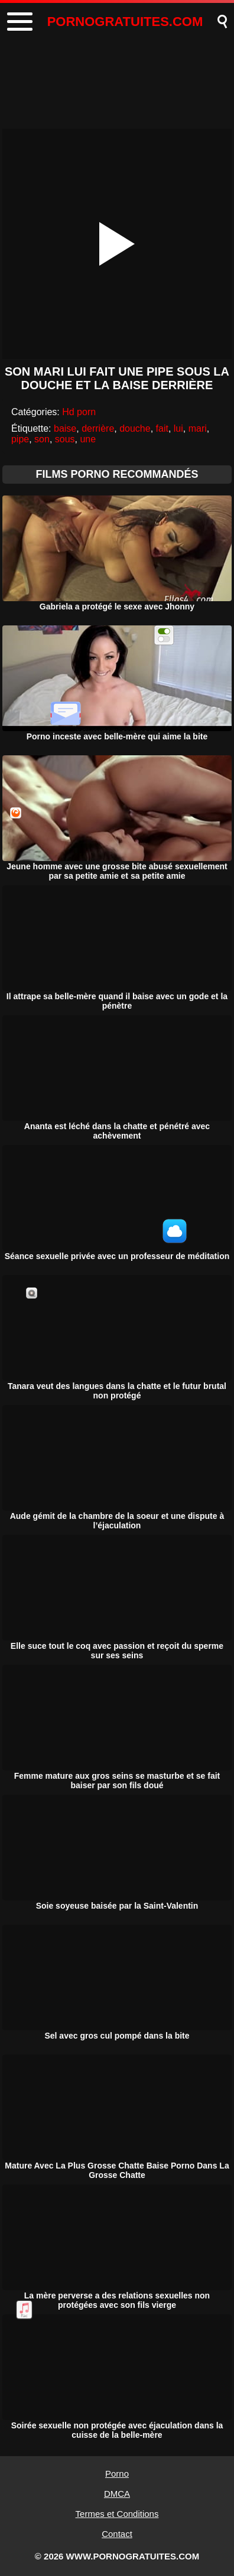 This screenshot has width=234, height=2576. What do you see at coordinates (174, 1231) in the screenshot?
I see `access online account settings` at bounding box center [174, 1231].